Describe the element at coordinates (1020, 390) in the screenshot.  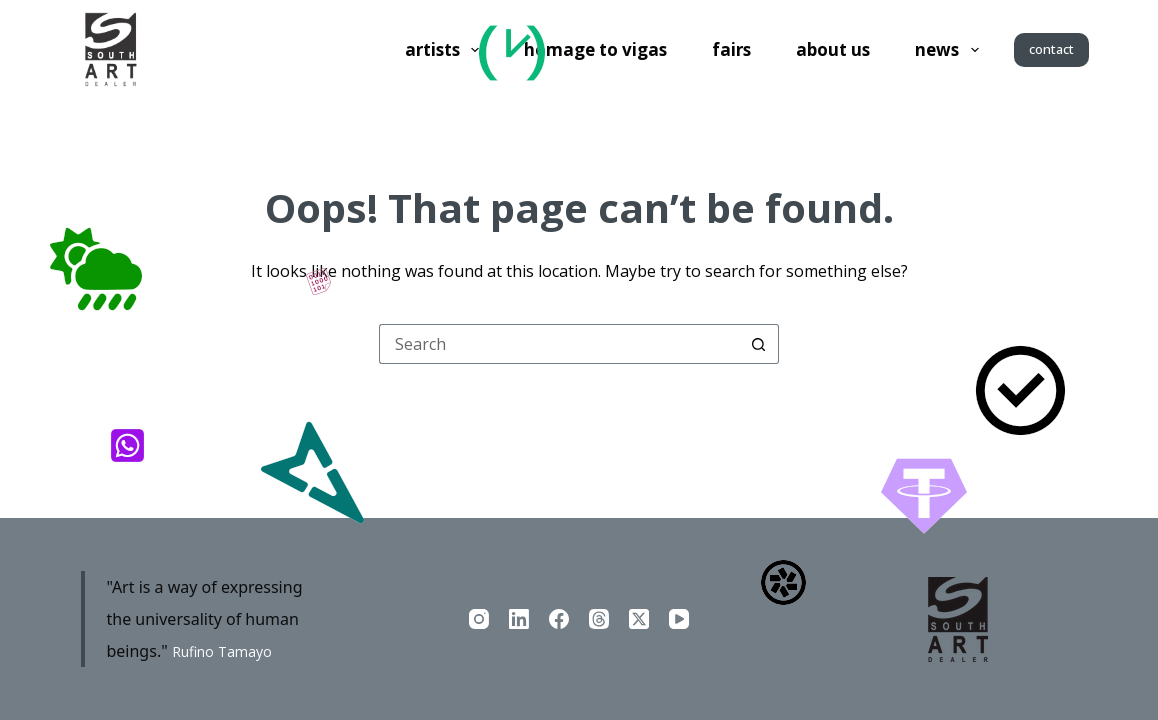
I see `indicates a completed or successful action` at that location.